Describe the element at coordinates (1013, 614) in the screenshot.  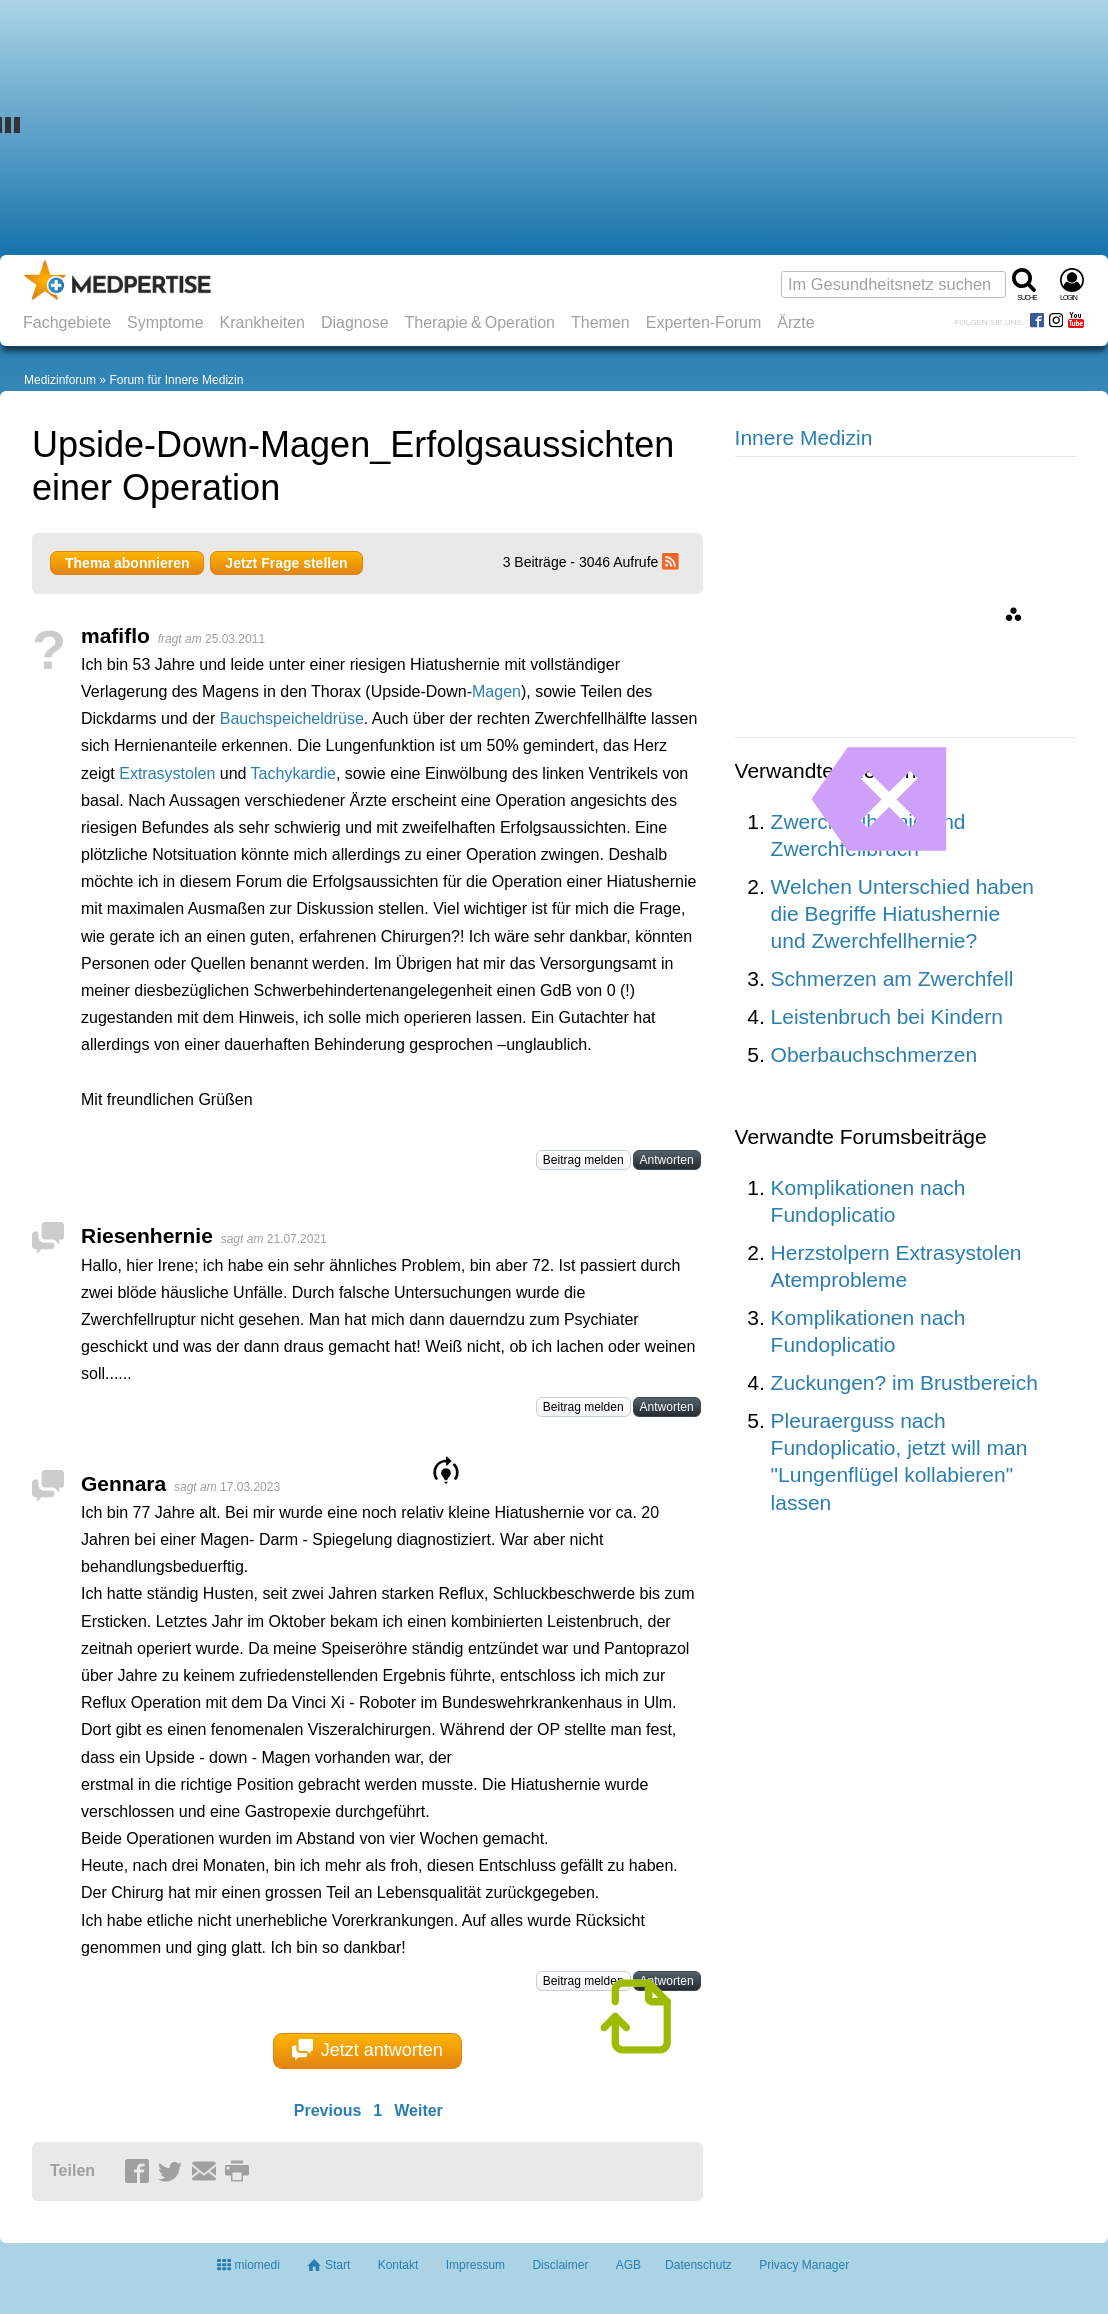
I see `view grouped items or collections` at that location.